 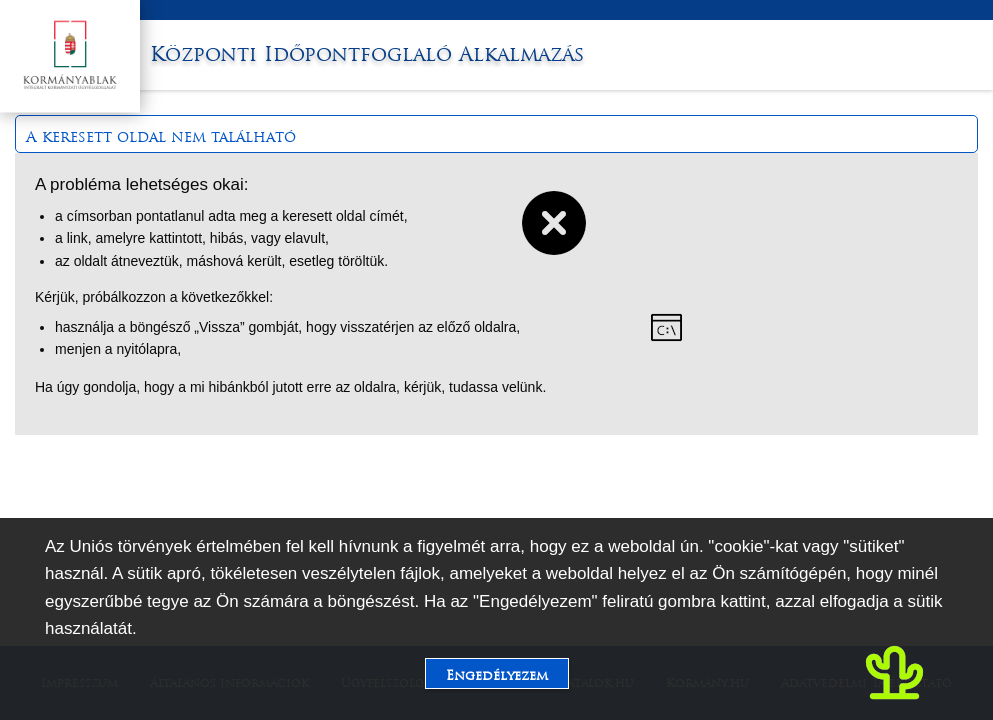 What do you see at coordinates (666, 327) in the screenshot?
I see `open command prompt terminal` at bounding box center [666, 327].